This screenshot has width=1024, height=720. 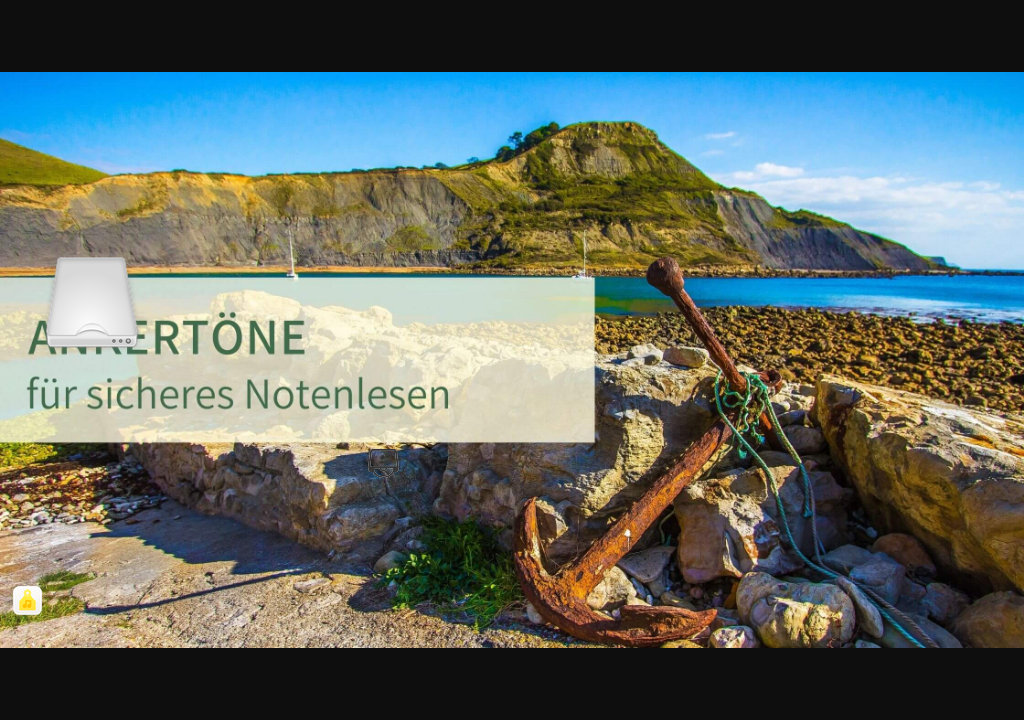 What do you see at coordinates (27, 600) in the screenshot?
I see `open ear tag music metadata editor` at bounding box center [27, 600].